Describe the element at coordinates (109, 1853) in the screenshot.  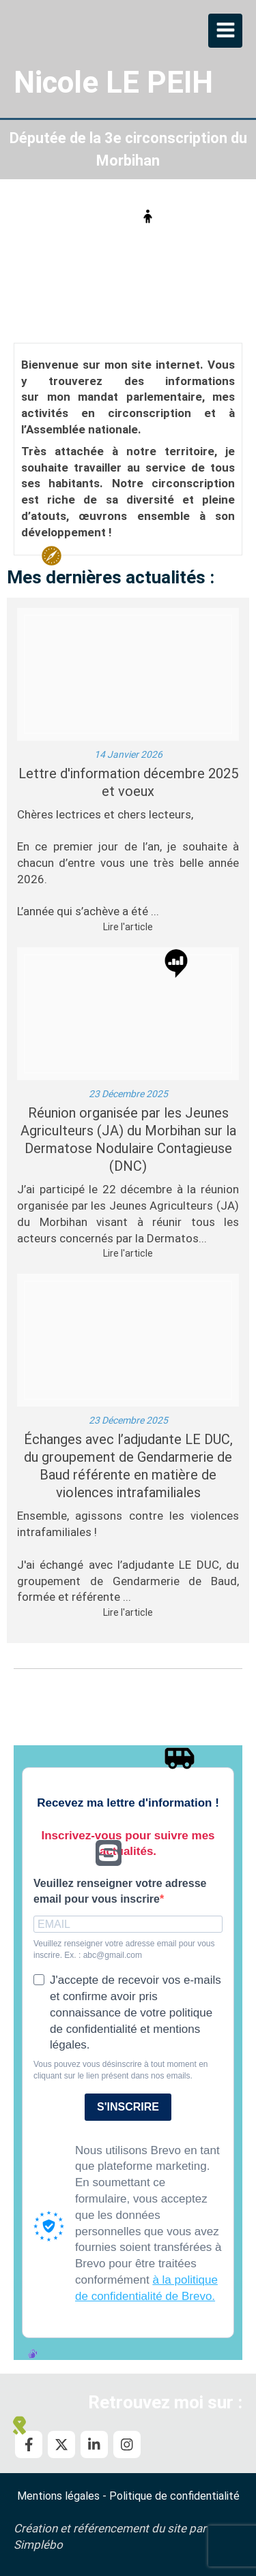
I see `open the Simkl app` at that location.